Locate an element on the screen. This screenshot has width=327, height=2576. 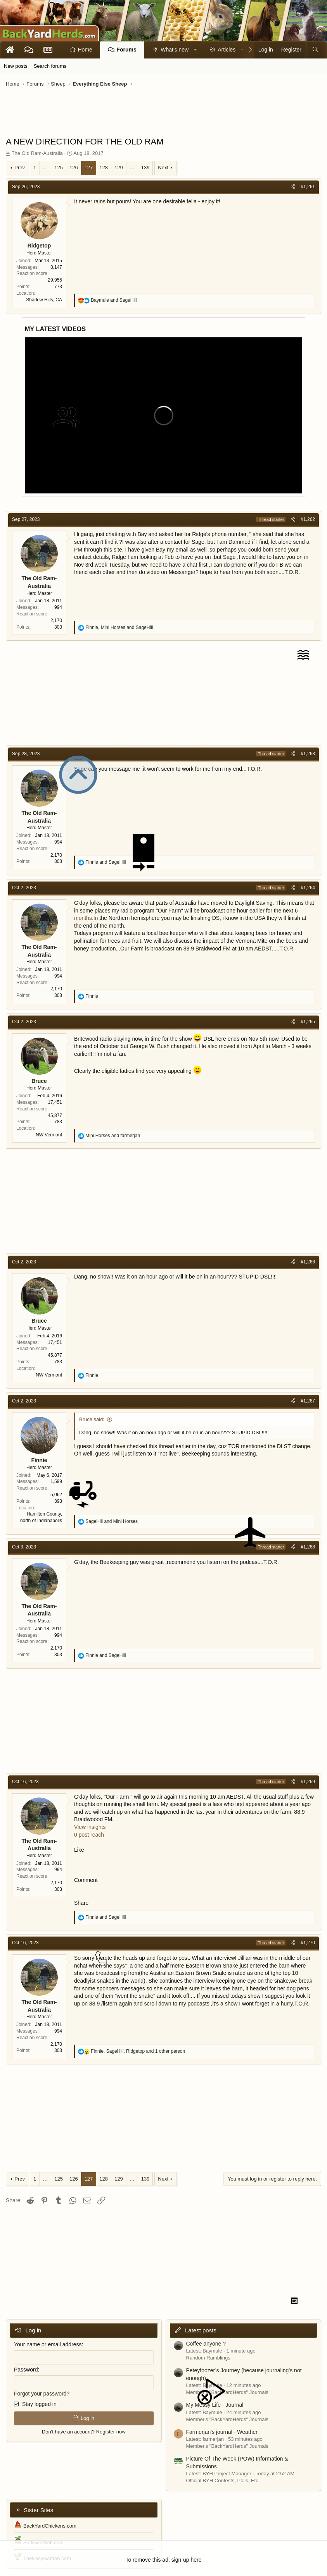
indicates water-related content or features is located at coordinates (303, 655).